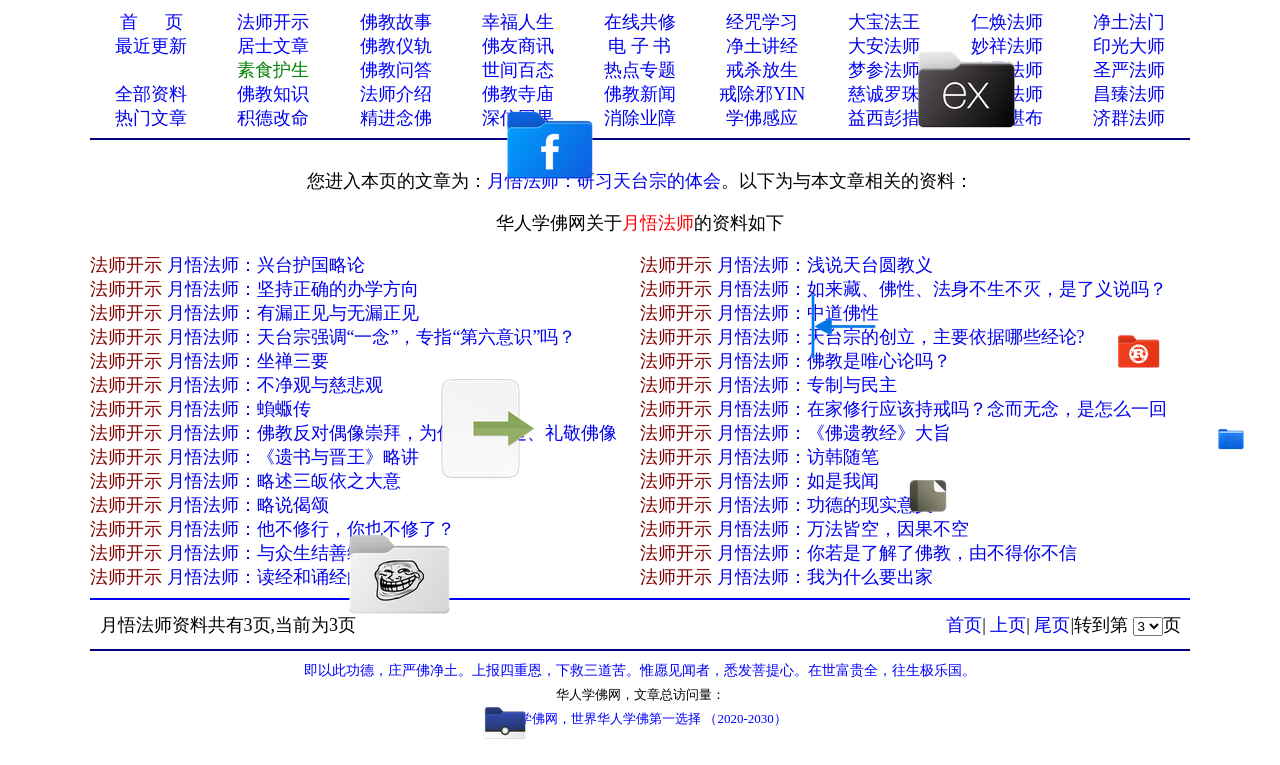 This screenshot has height=765, width=1280. Describe the element at coordinates (843, 326) in the screenshot. I see `go to the first item in a list or sequence` at that location.